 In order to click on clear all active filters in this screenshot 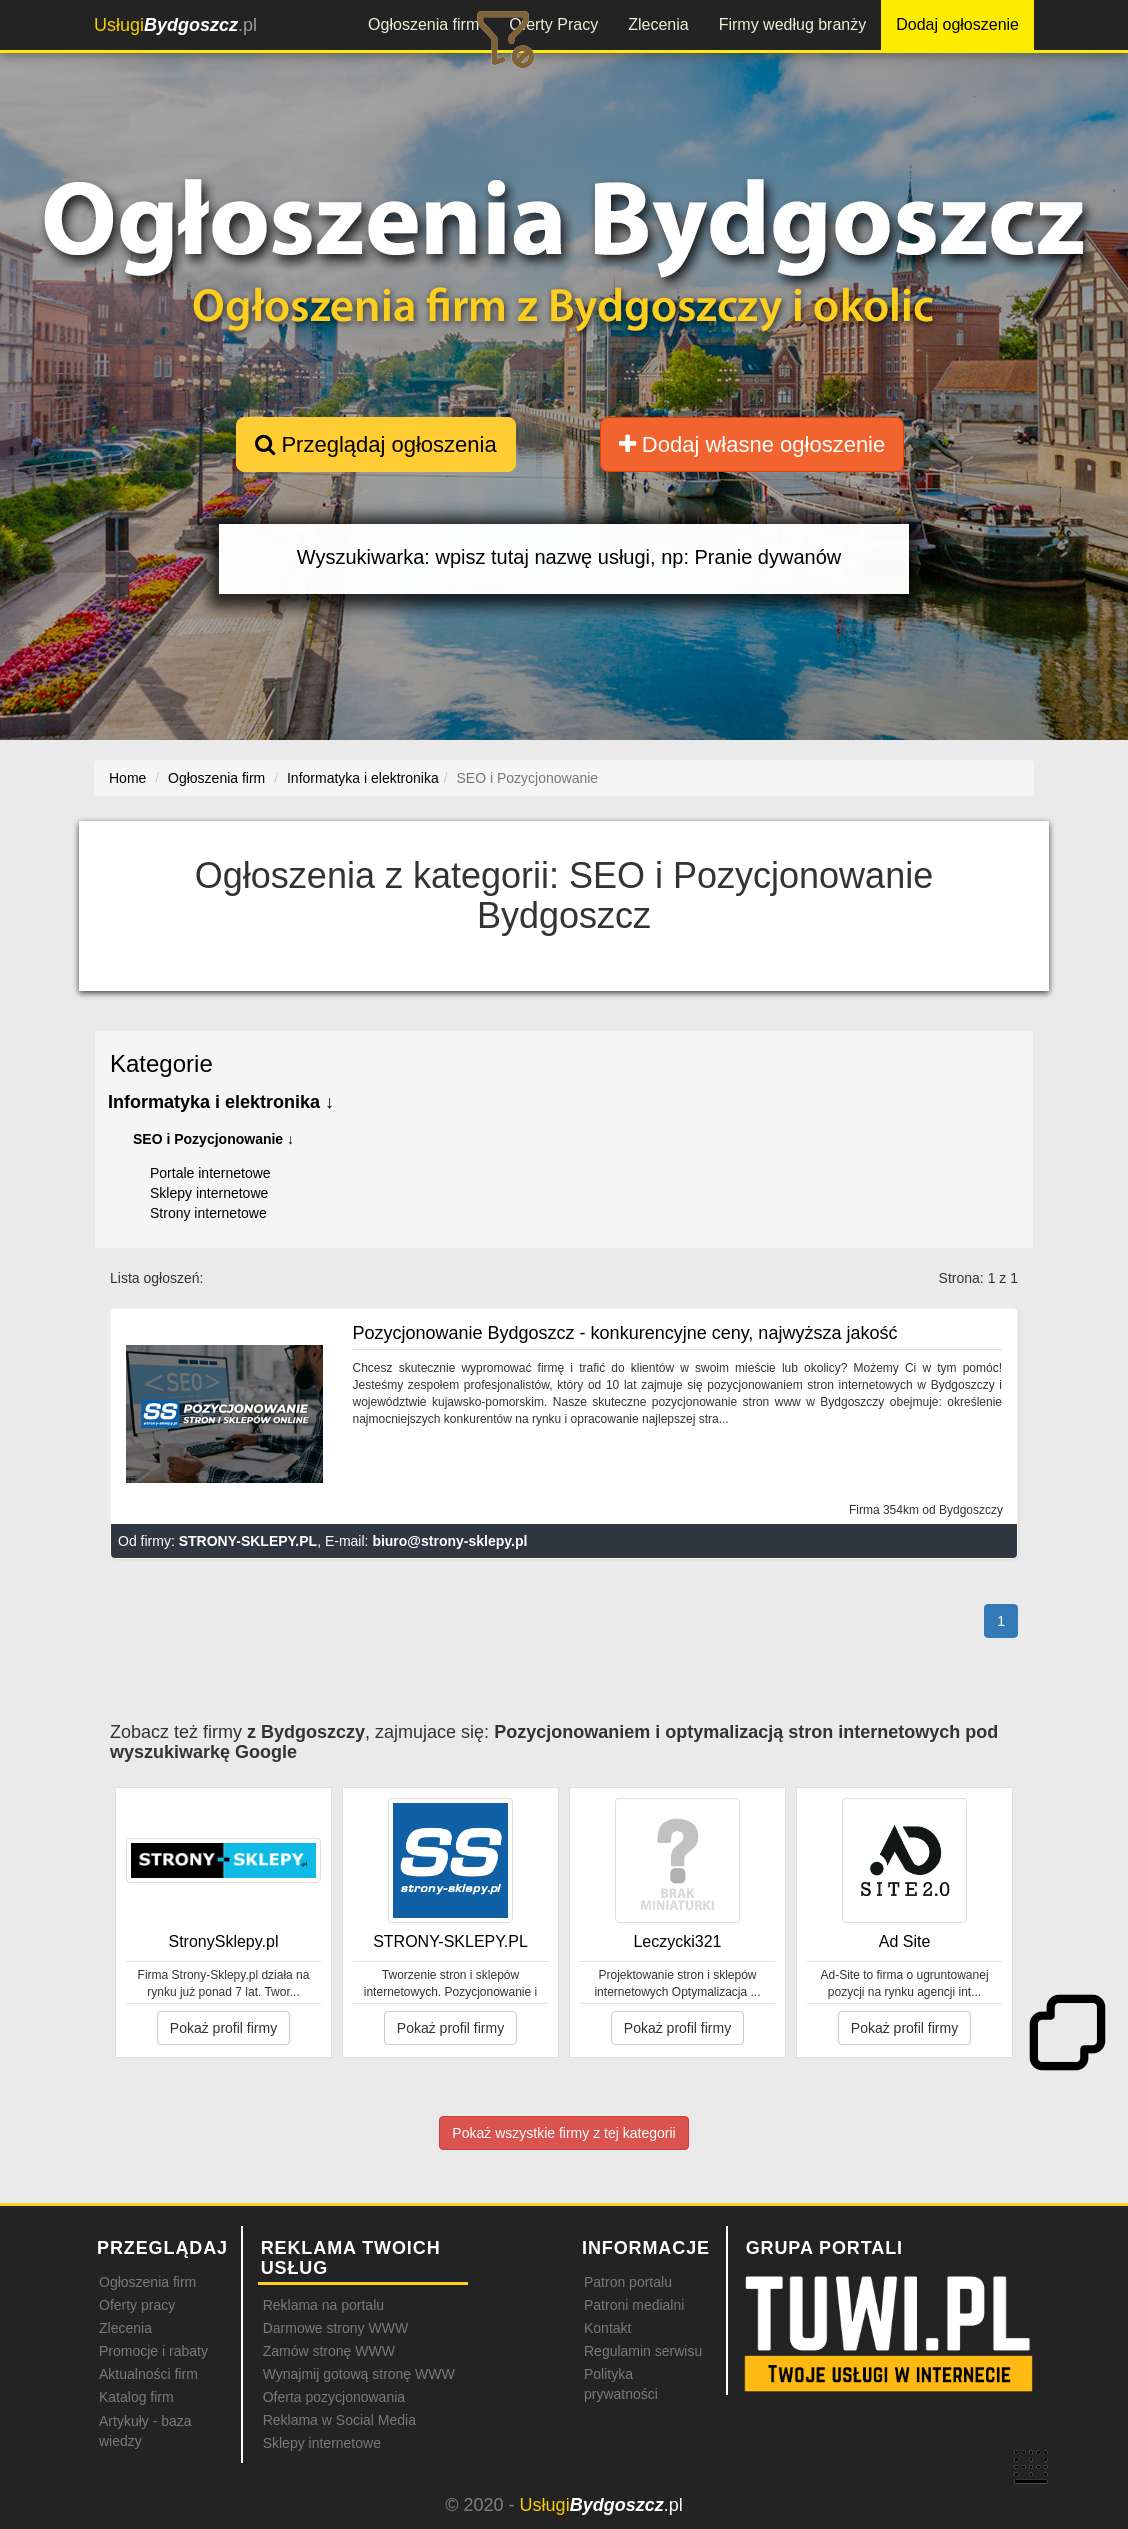, I will do `click(503, 37)`.